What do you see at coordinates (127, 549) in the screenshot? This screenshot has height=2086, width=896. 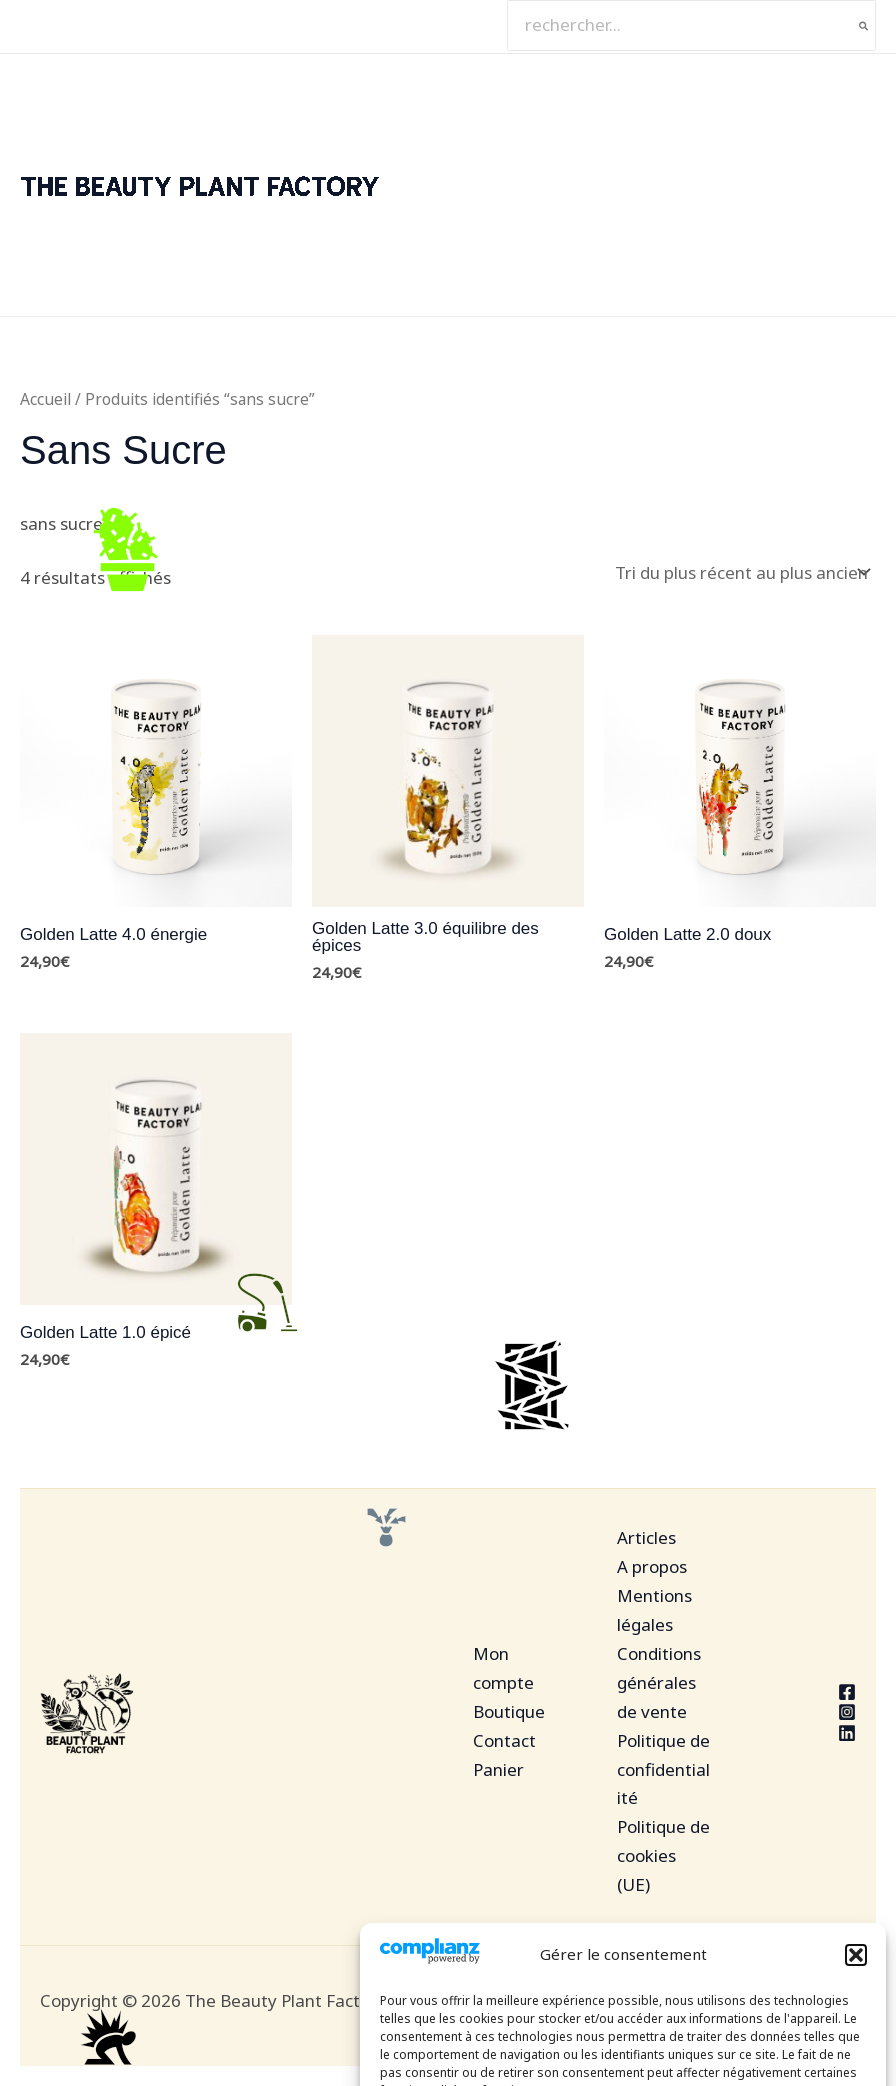 I see `decorative plant or garden category indicator` at bounding box center [127, 549].